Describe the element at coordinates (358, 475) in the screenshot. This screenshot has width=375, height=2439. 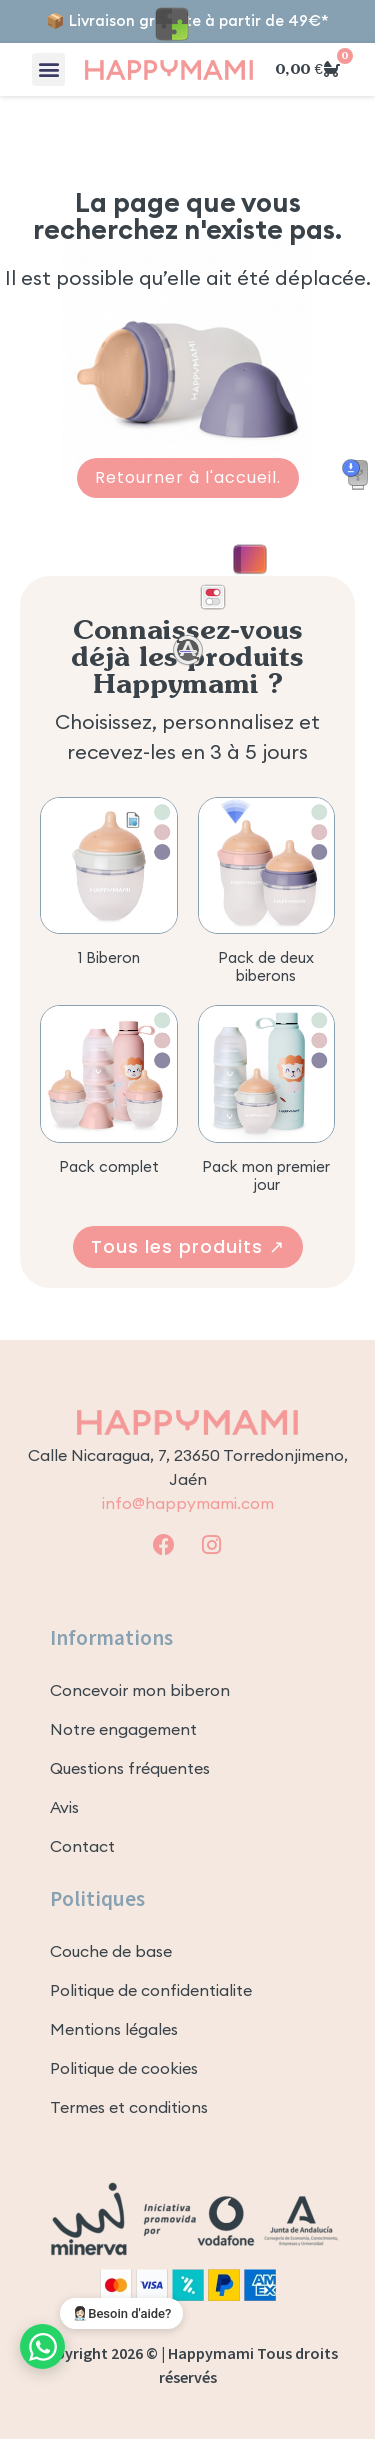
I see `create a bootable USB drive` at that location.